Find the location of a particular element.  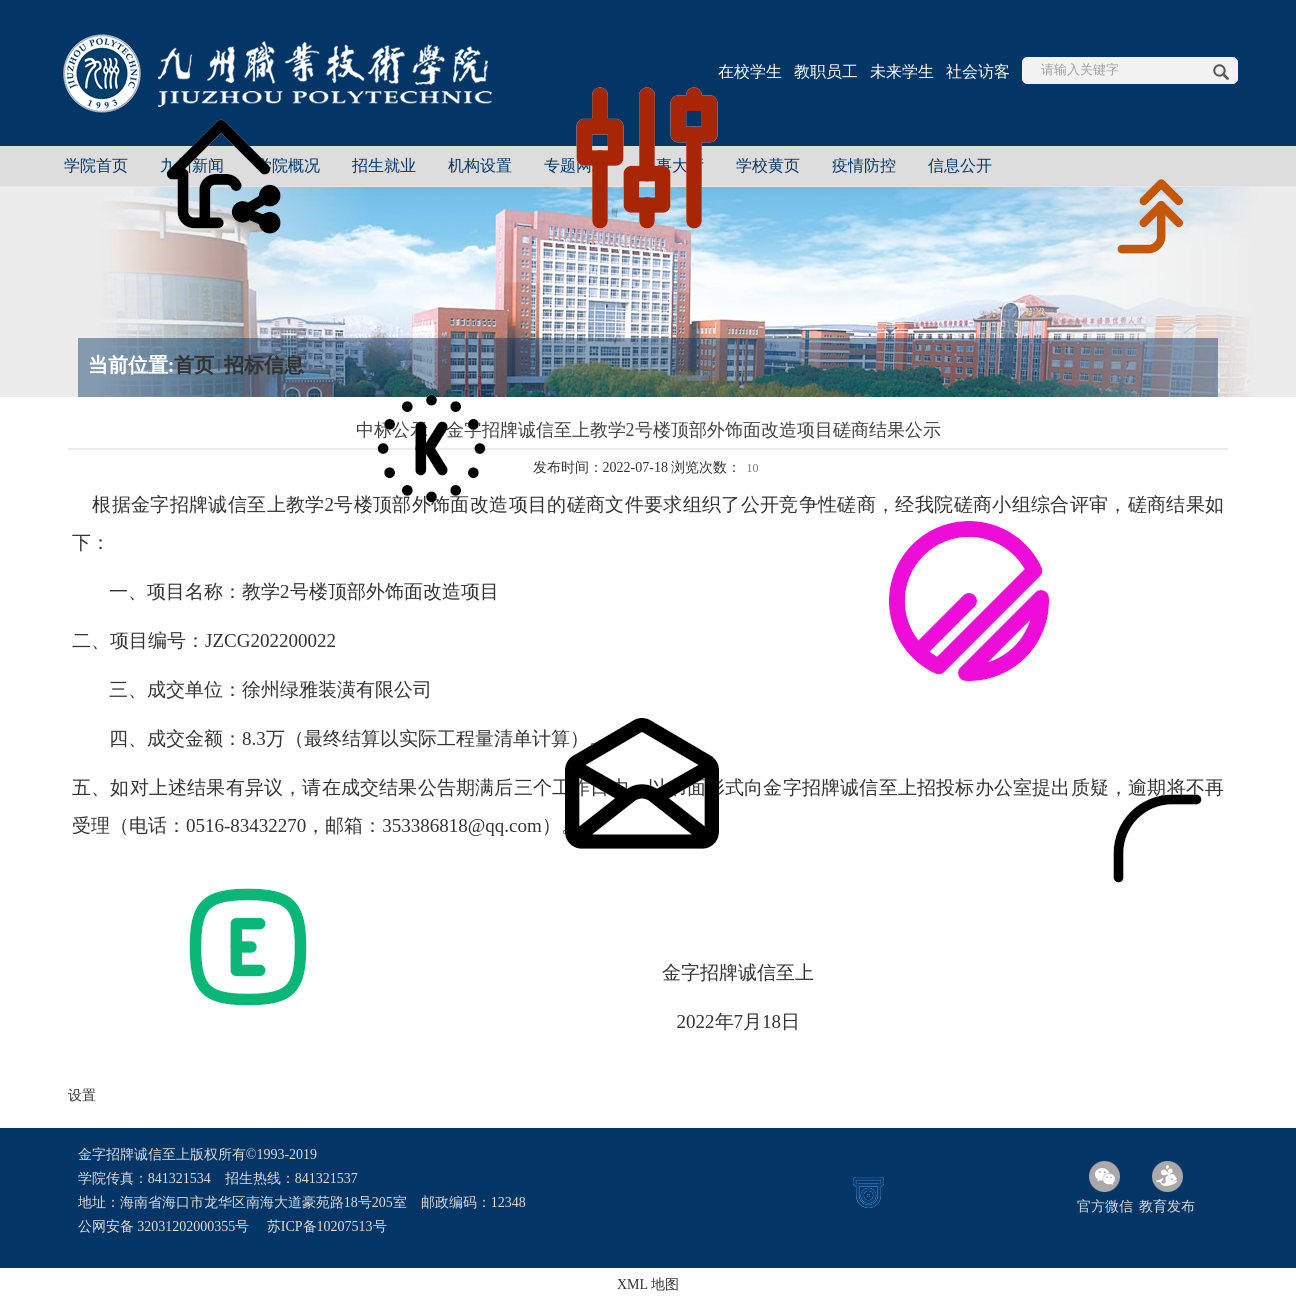

share your home address or location is located at coordinates (221, 174).